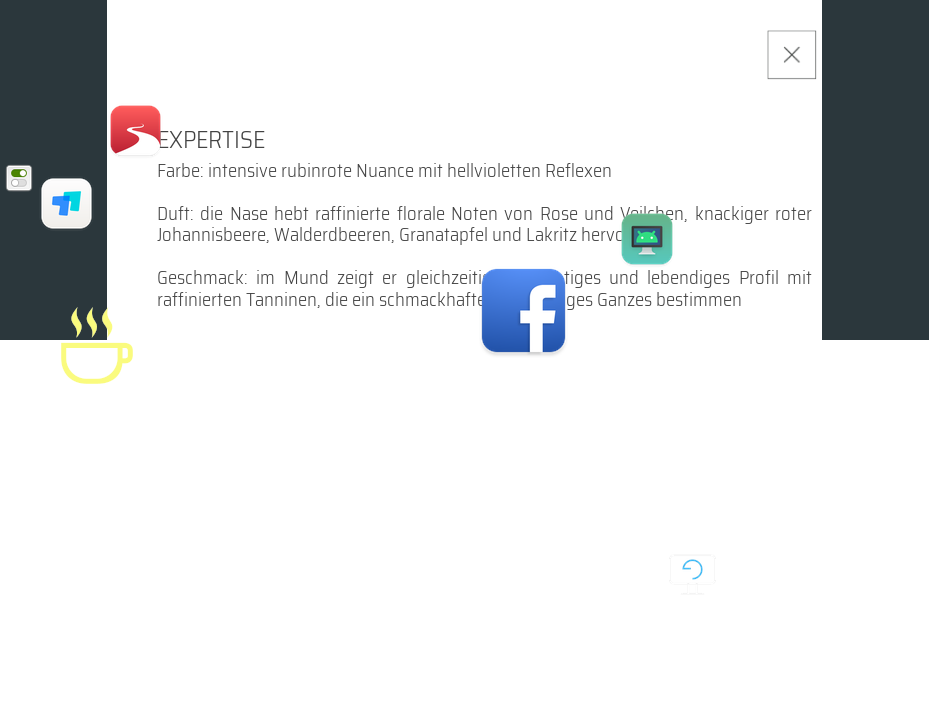 Image resolution: width=929 pixels, height=720 pixels. What do you see at coordinates (647, 239) in the screenshot?
I see `launch qtscrcpy to mirror android device to desktop` at bounding box center [647, 239].